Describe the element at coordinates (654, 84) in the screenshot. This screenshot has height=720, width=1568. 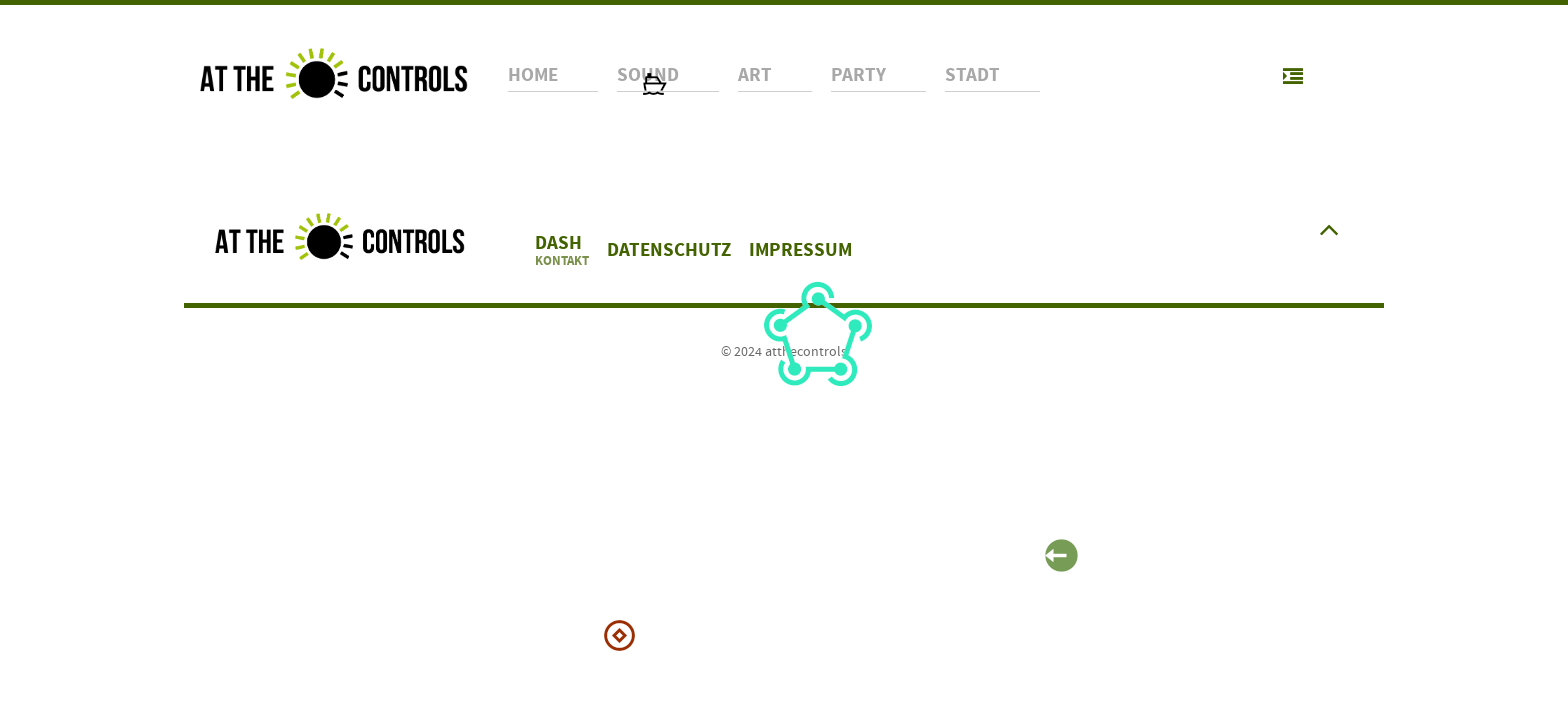
I see `view nearby ports or maritime locations` at that location.